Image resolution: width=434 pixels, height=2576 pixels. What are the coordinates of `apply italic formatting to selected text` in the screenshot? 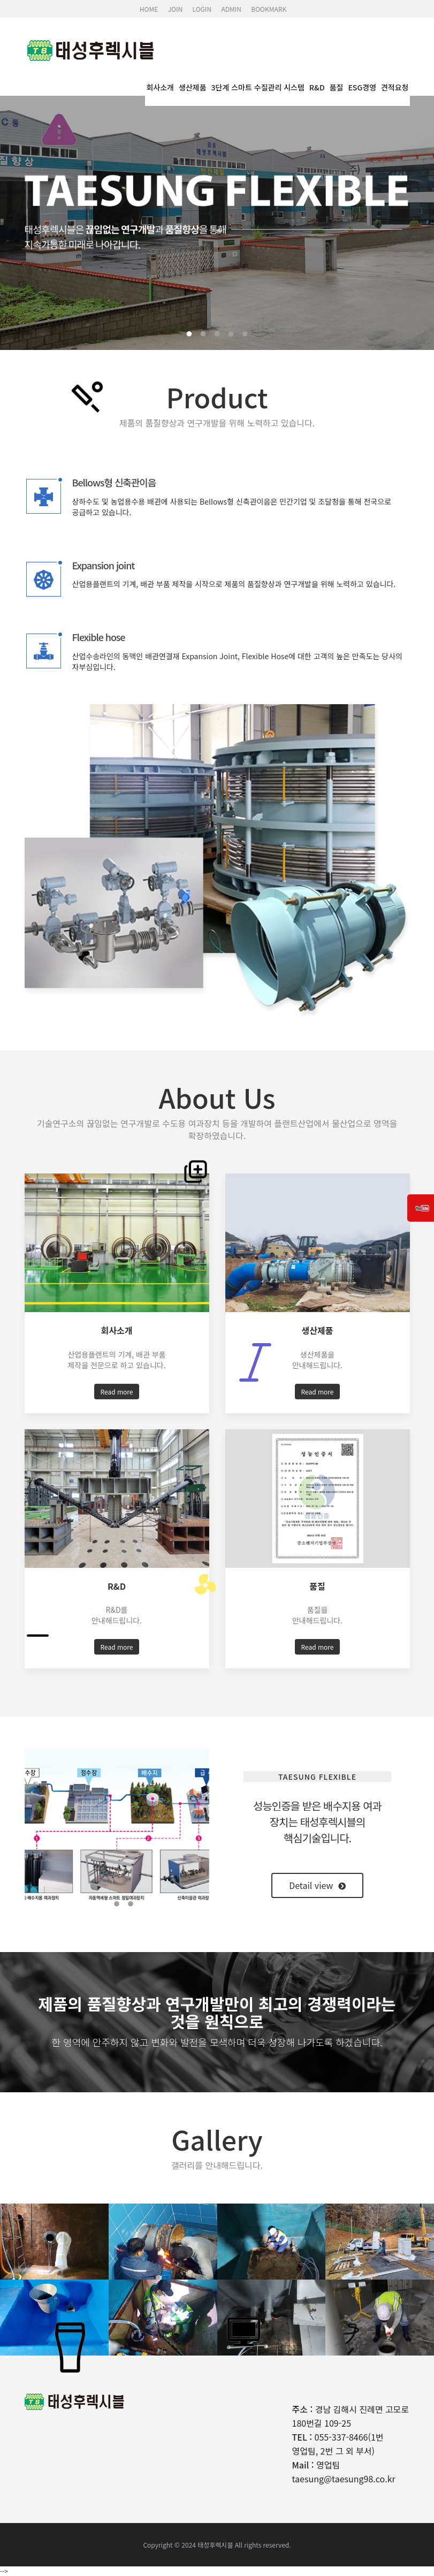 It's located at (255, 1362).